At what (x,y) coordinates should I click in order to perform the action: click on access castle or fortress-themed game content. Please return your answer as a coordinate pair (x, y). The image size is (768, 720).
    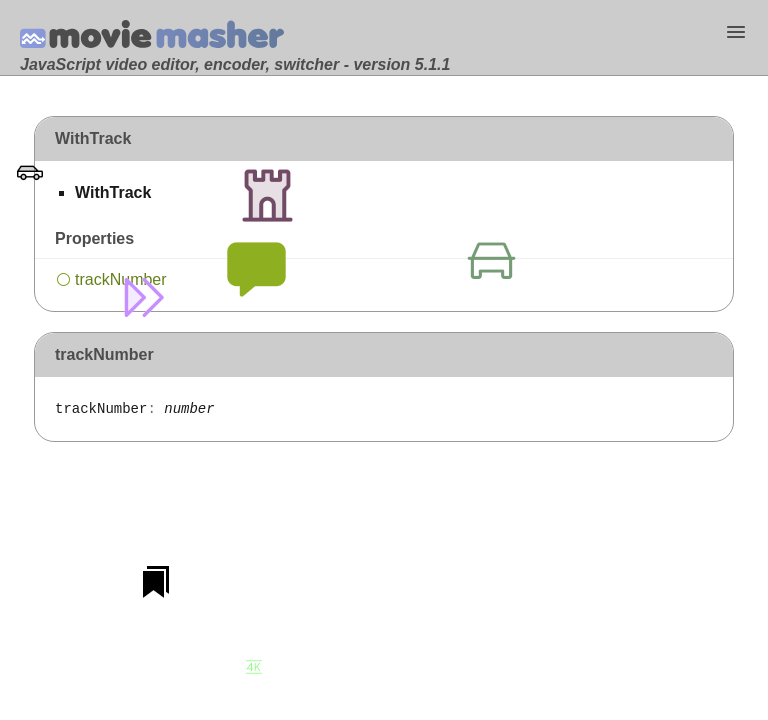
    Looking at the image, I should click on (267, 194).